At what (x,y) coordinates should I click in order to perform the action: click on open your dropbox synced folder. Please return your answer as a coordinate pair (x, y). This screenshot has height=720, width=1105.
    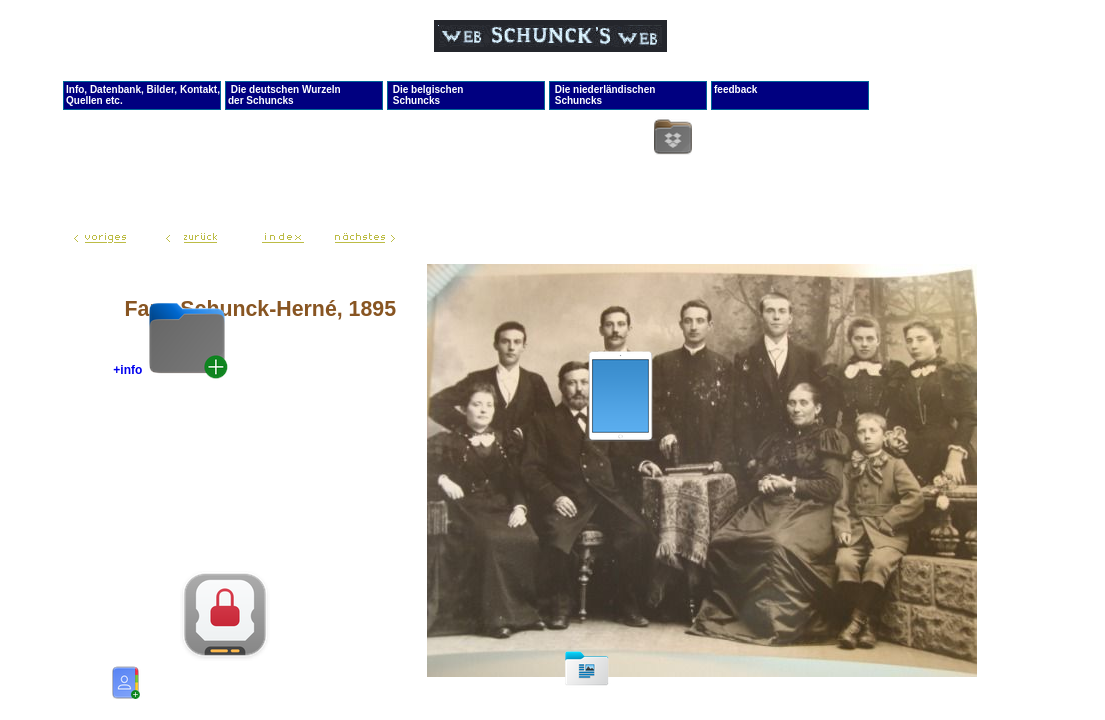
    Looking at the image, I should click on (673, 136).